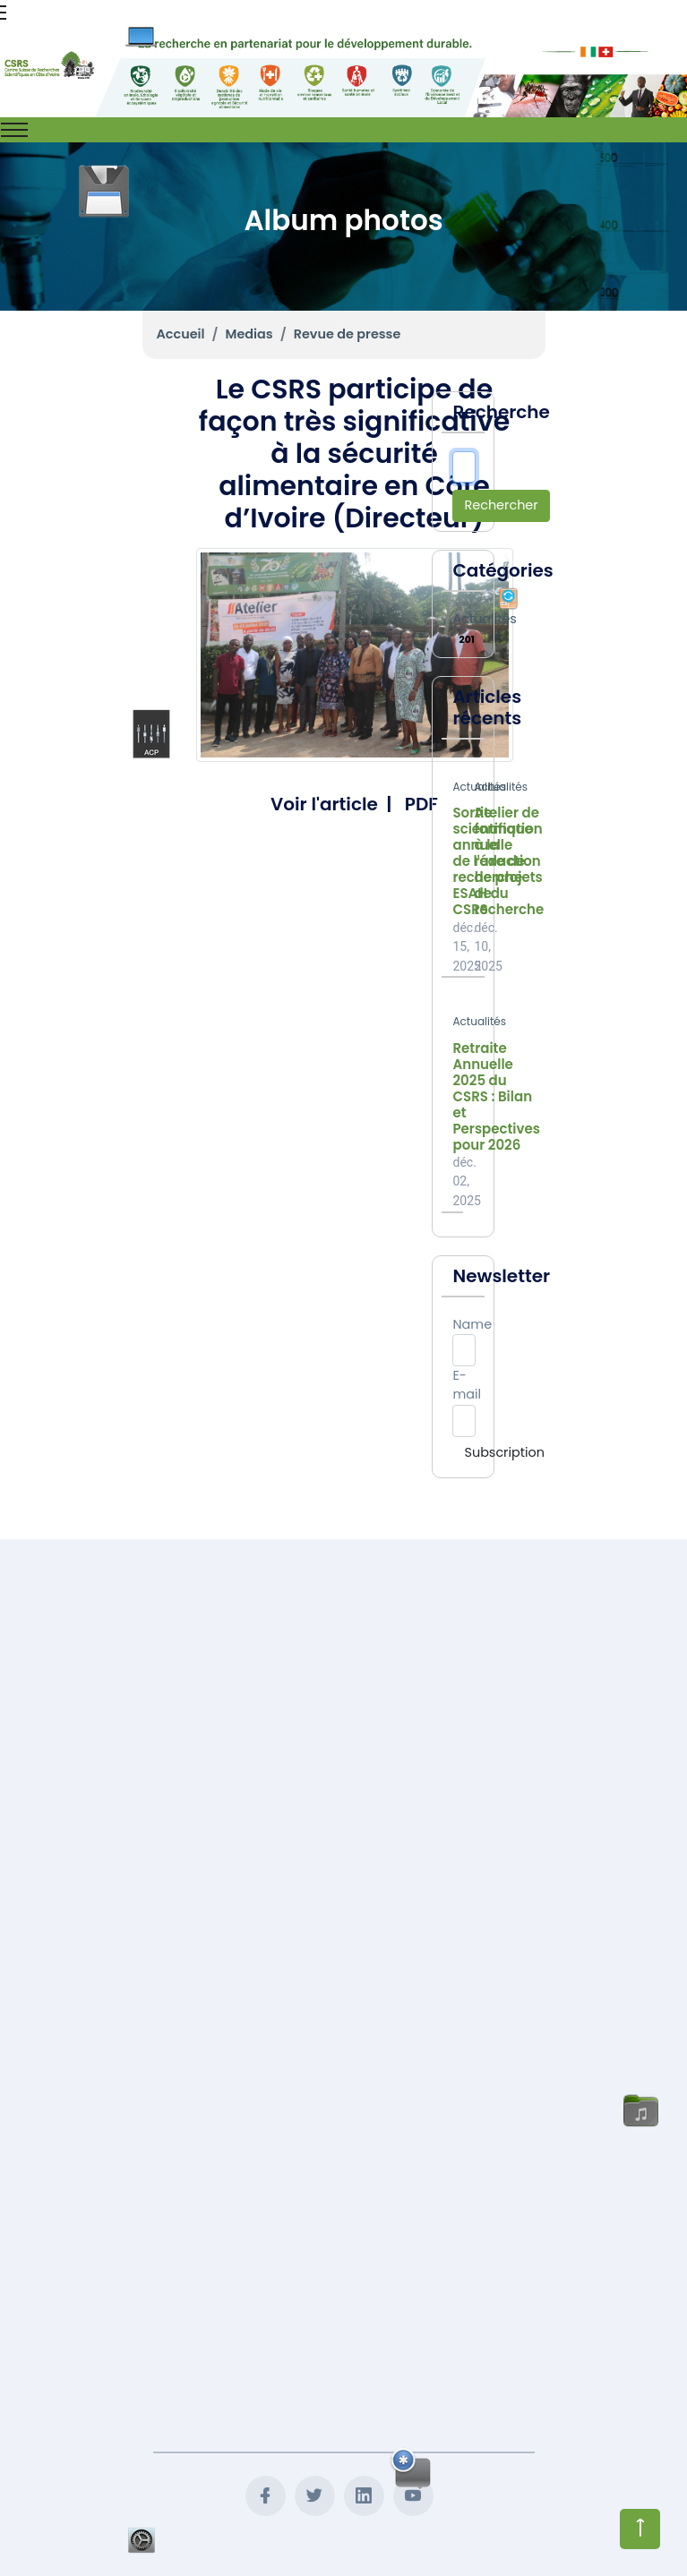 The height and width of the screenshot is (2576, 687). I want to click on access advertising and privacy settings, so click(142, 2540).